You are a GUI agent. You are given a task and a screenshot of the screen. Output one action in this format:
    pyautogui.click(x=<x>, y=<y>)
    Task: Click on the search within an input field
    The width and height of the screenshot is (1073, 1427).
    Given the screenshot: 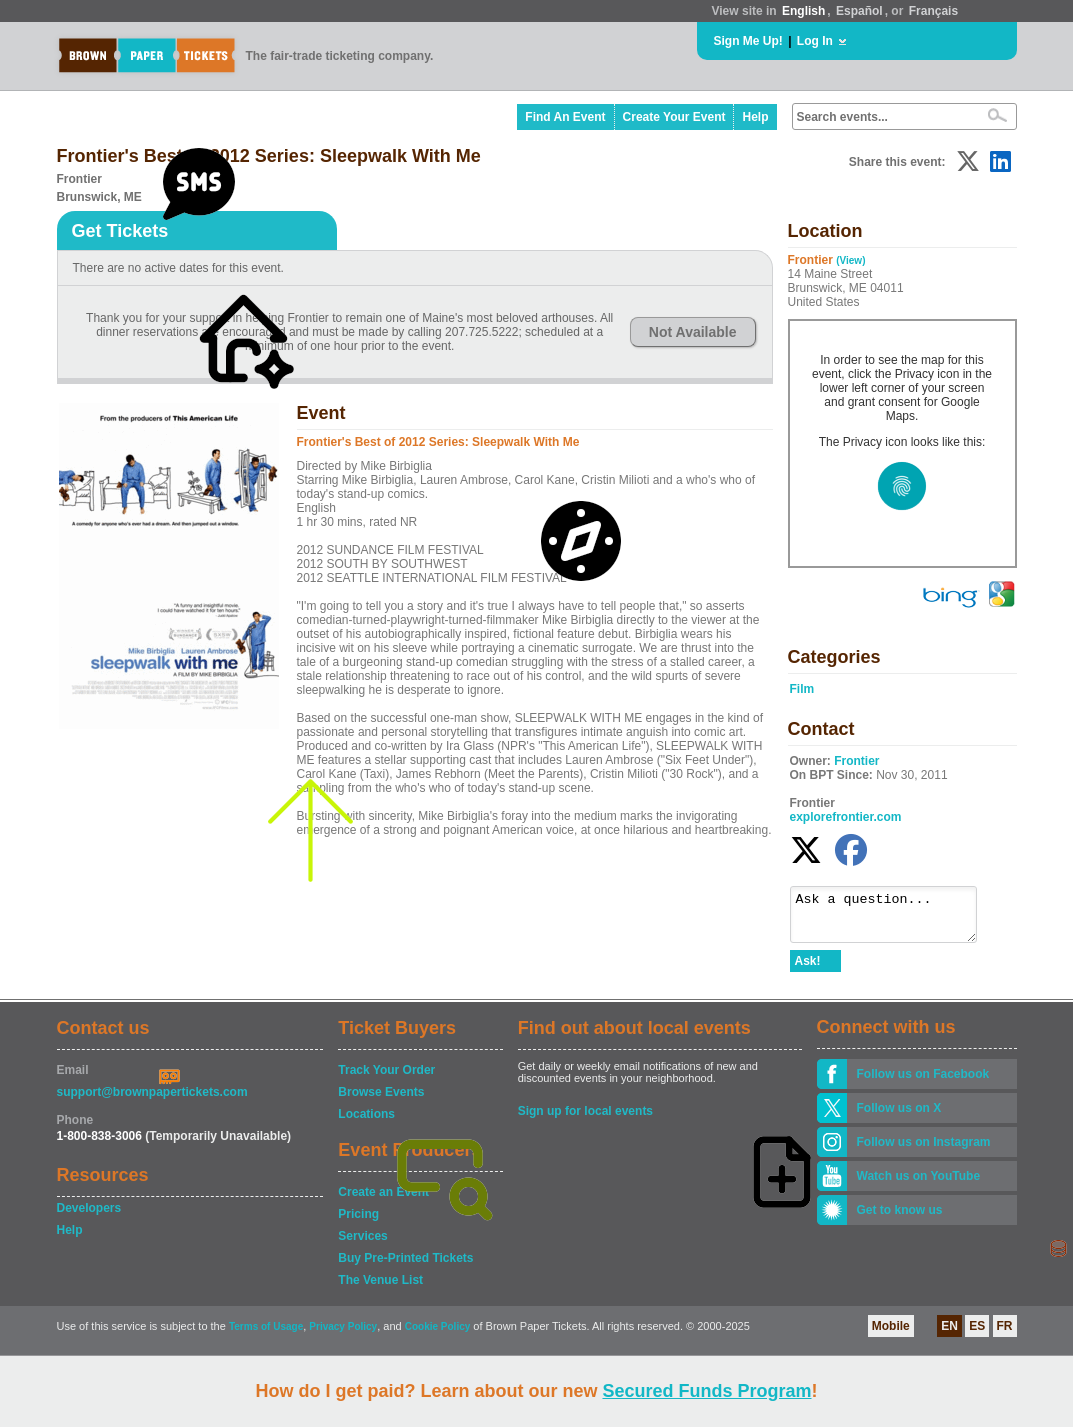 What is the action you would take?
    pyautogui.click(x=440, y=1168)
    